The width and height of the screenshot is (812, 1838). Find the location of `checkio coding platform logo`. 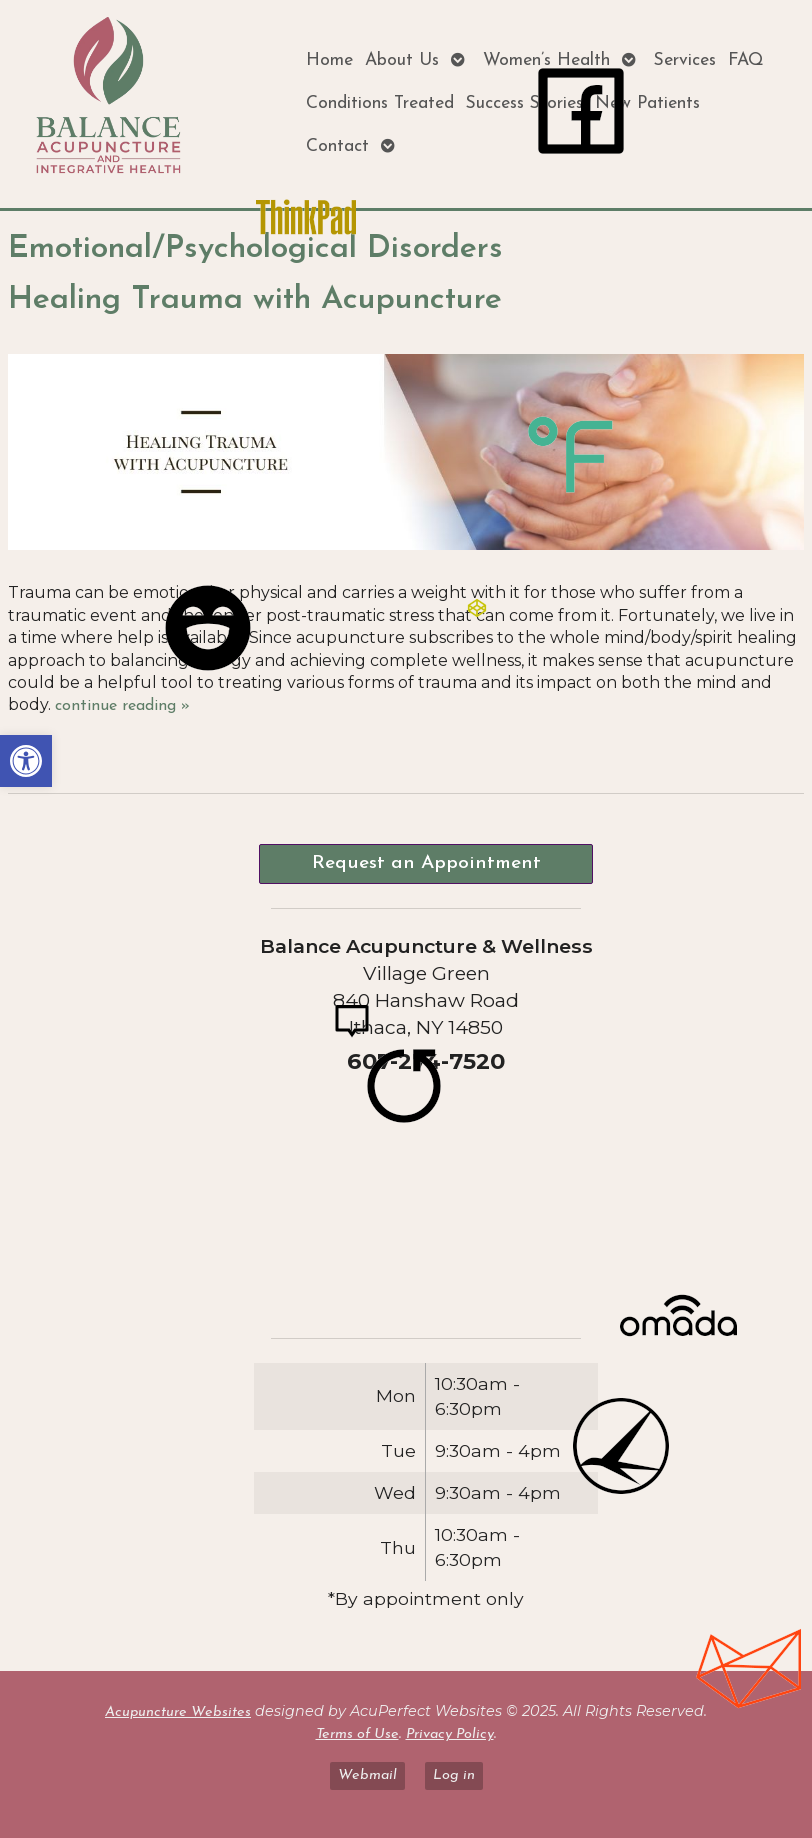

checkio coding platform logo is located at coordinates (748, 1668).